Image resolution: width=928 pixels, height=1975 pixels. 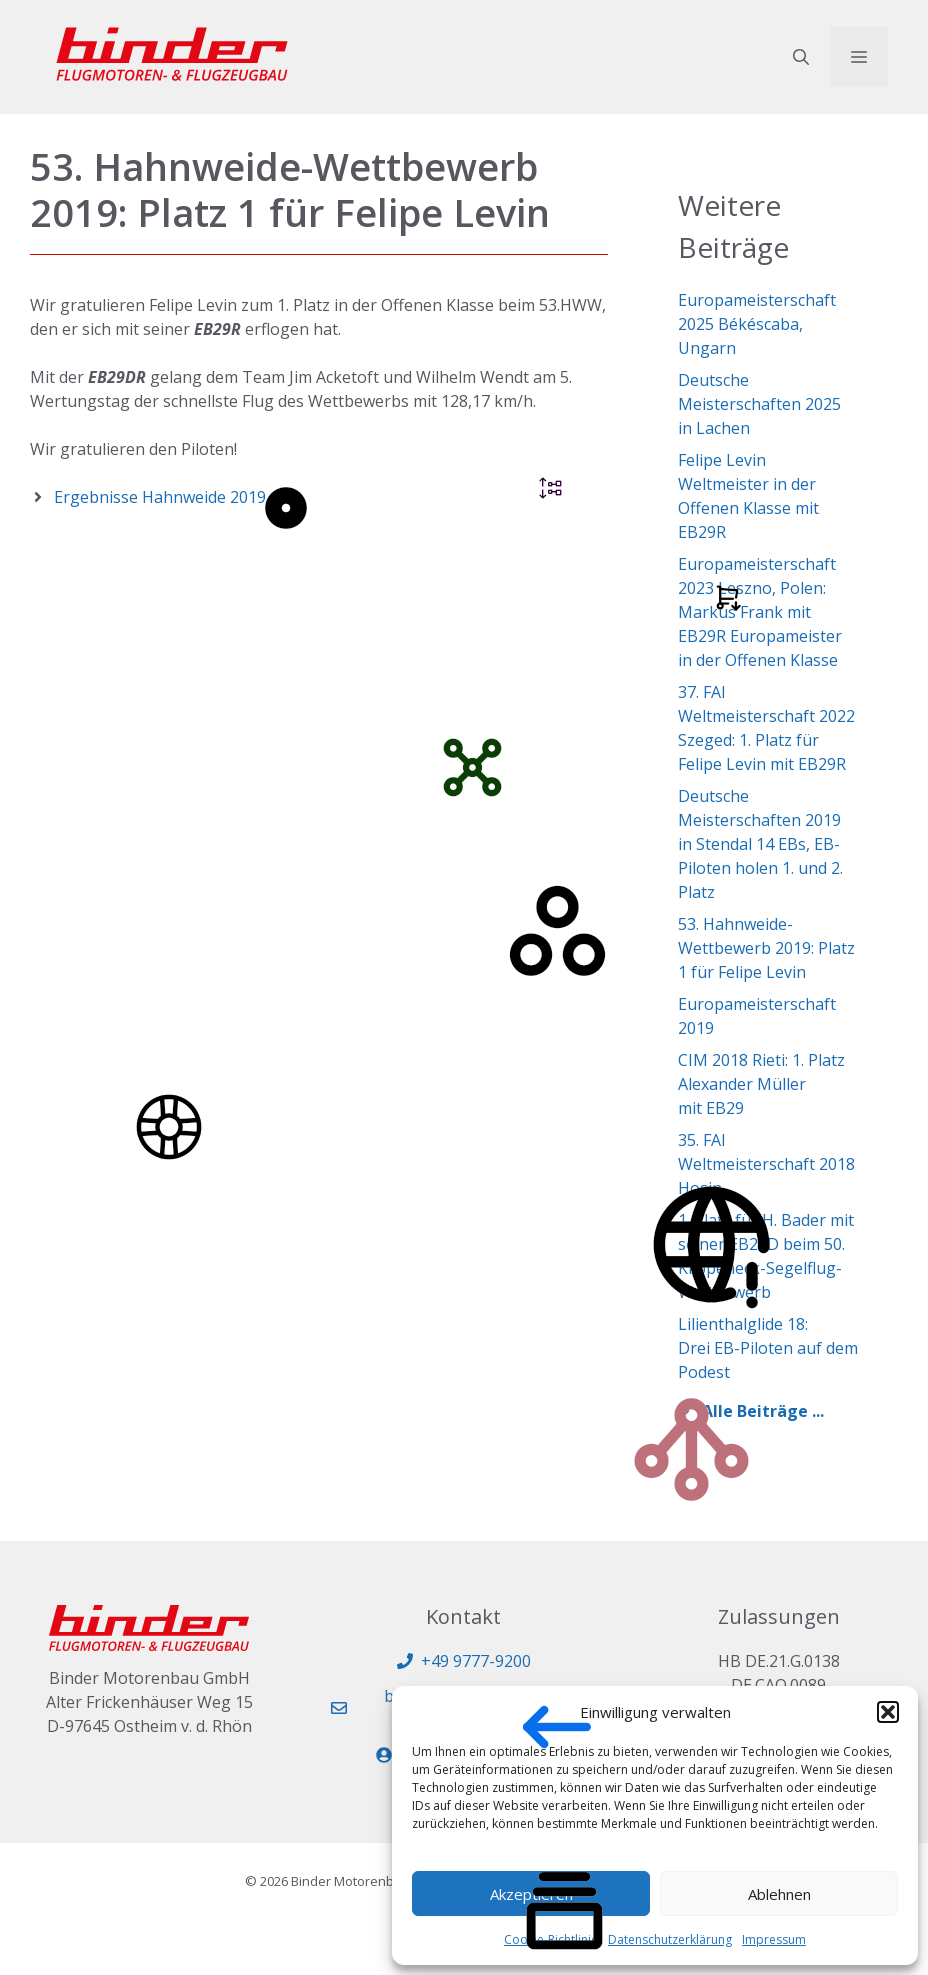 I want to click on ungroup items by reference type, so click(x=551, y=488).